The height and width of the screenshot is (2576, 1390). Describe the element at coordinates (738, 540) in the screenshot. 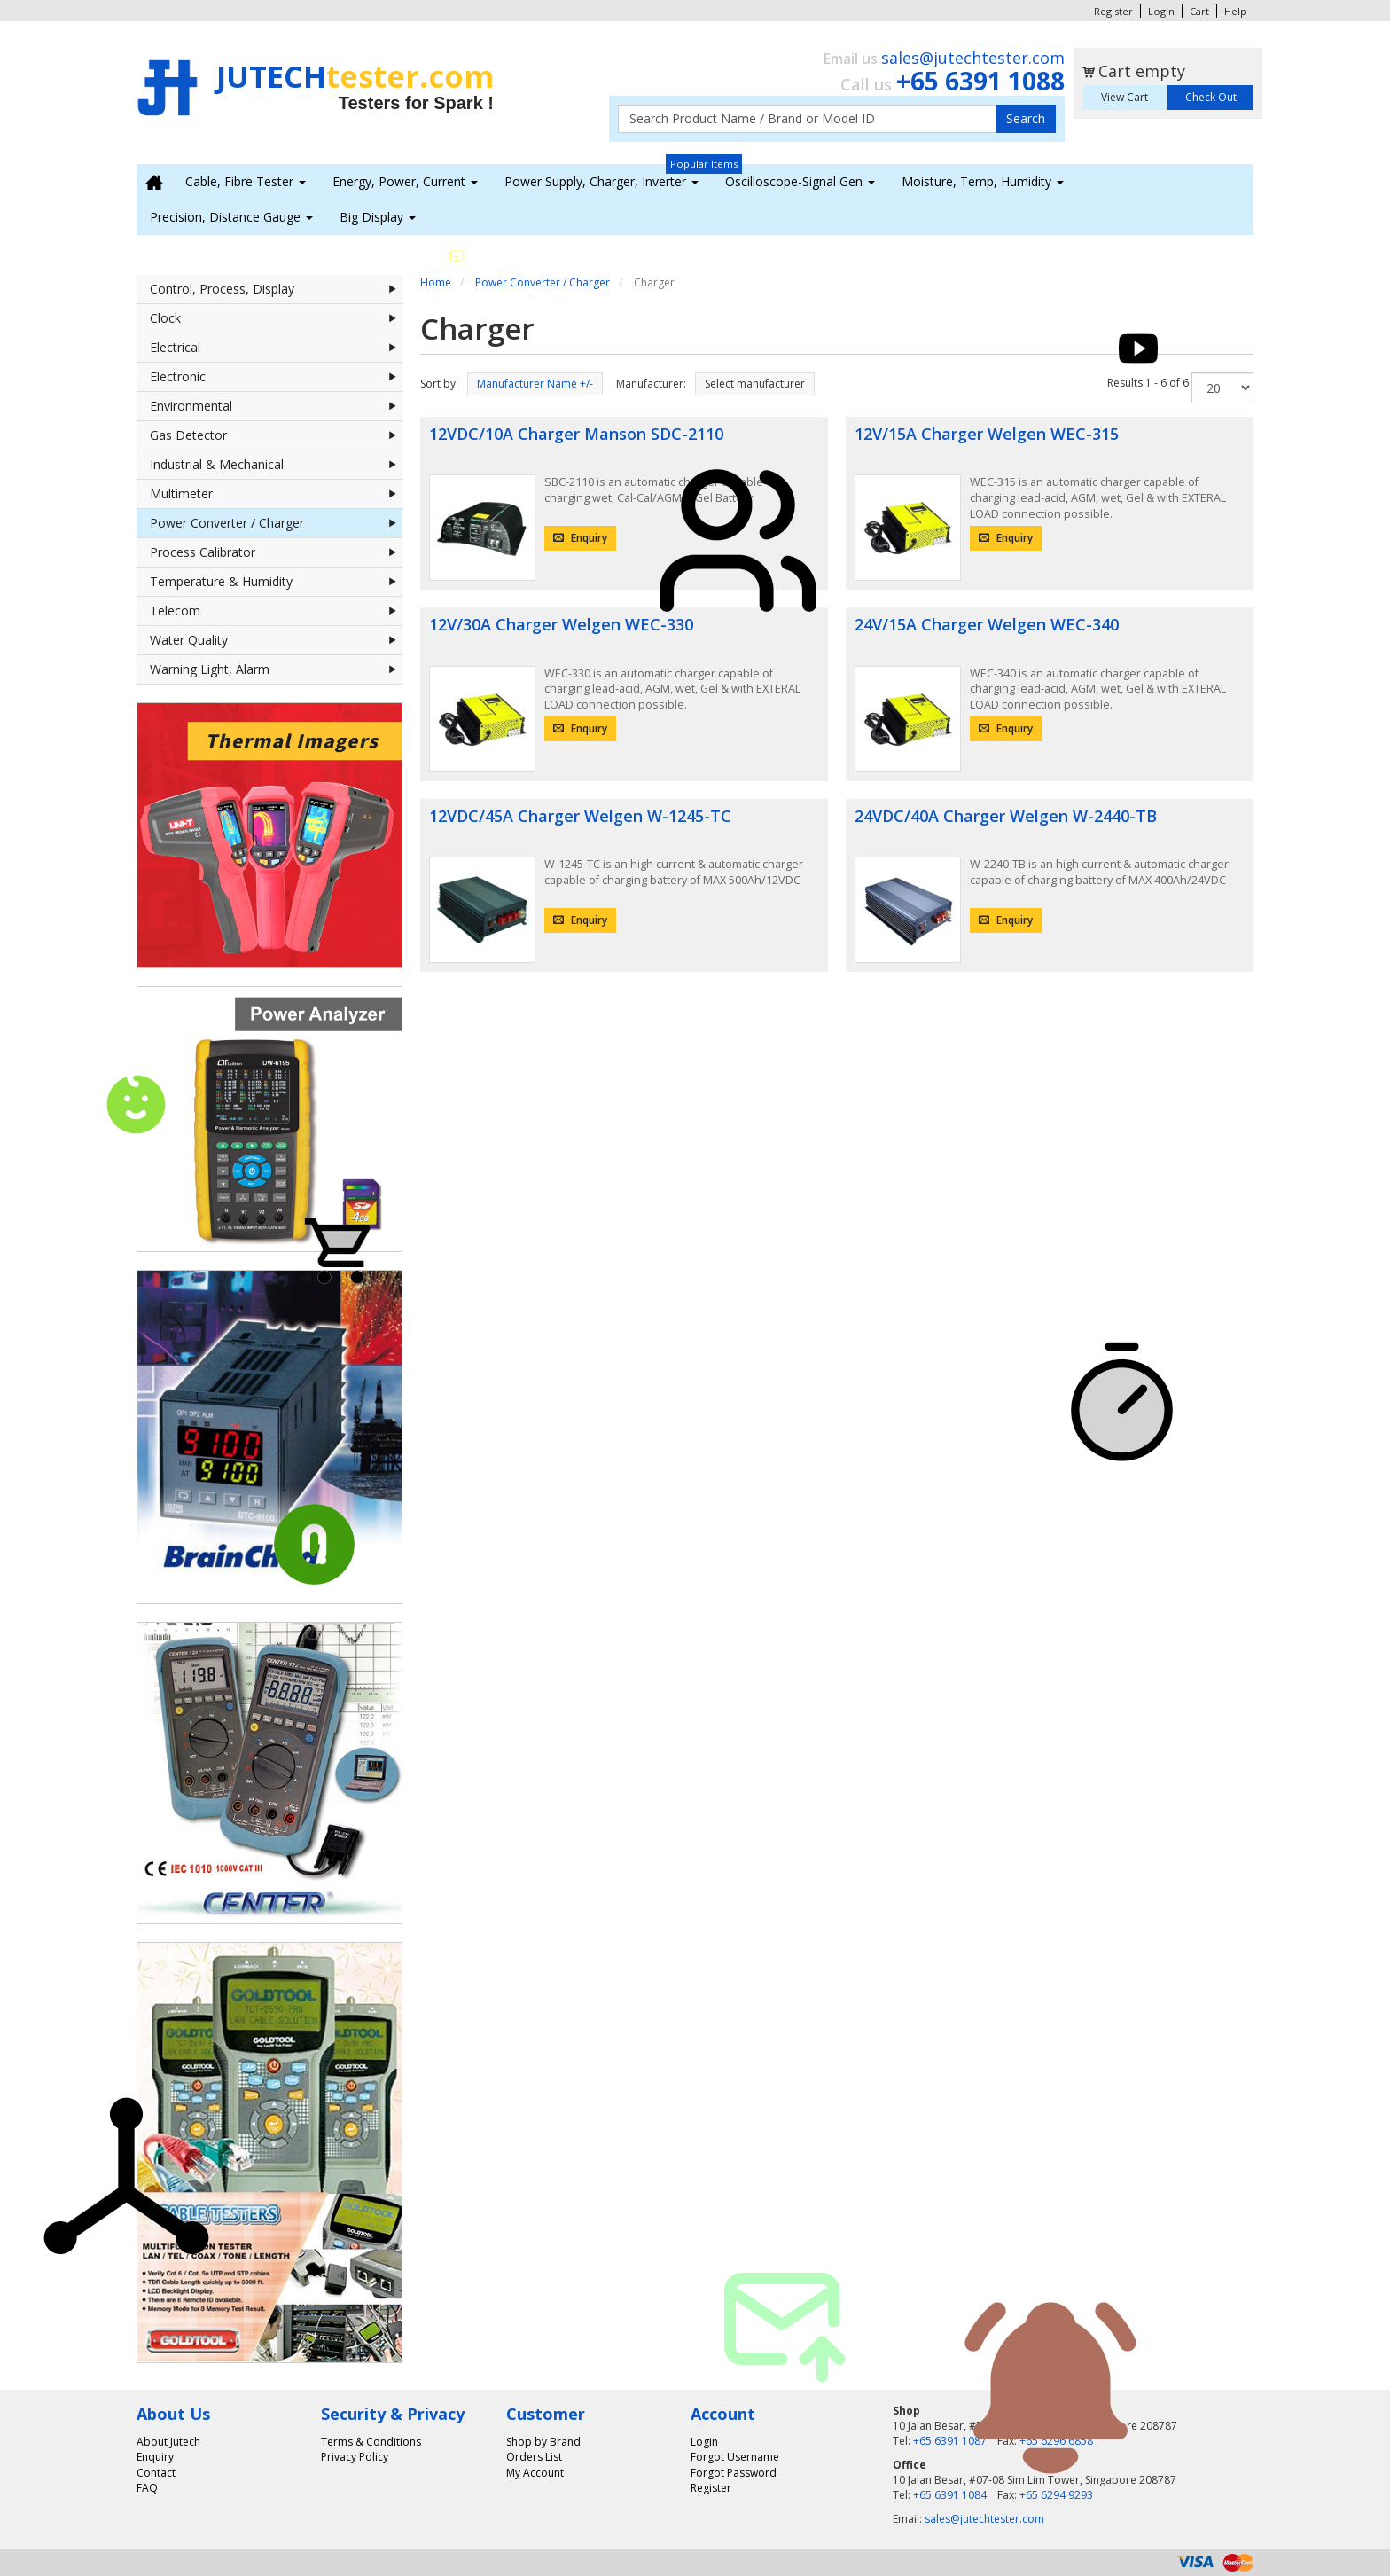

I see `view all users or team members` at that location.